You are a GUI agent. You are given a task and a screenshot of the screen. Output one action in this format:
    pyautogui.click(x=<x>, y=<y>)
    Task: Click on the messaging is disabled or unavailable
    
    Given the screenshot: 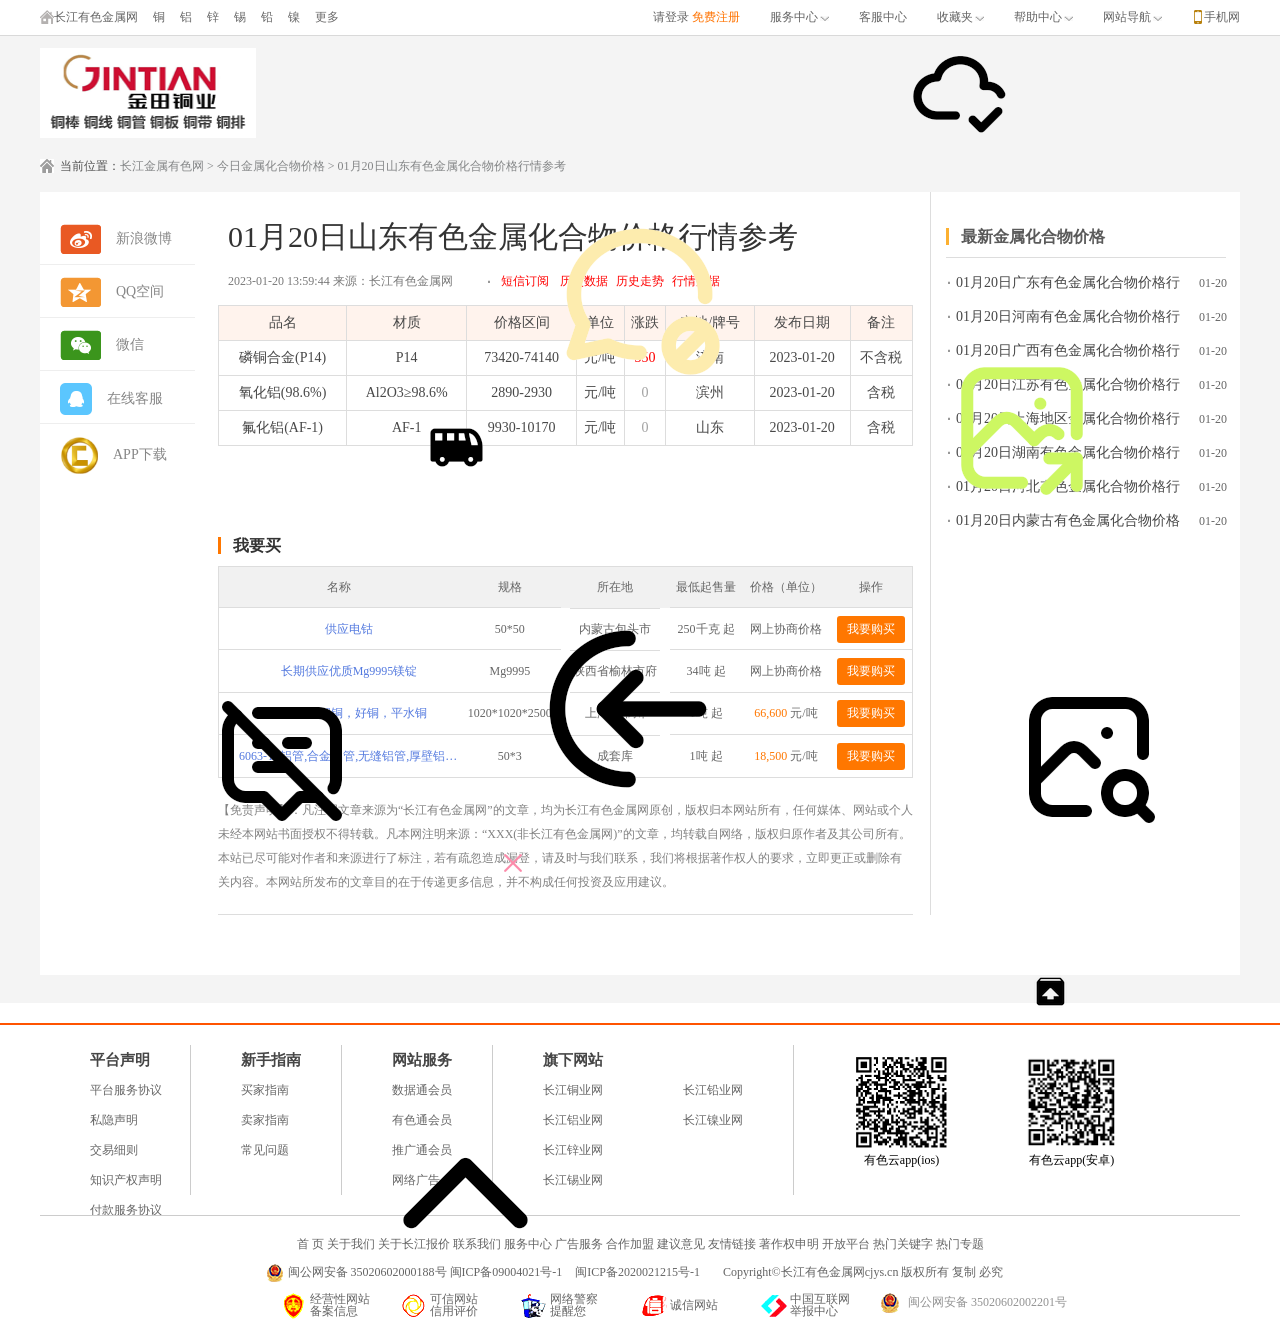 What is the action you would take?
    pyautogui.click(x=282, y=761)
    